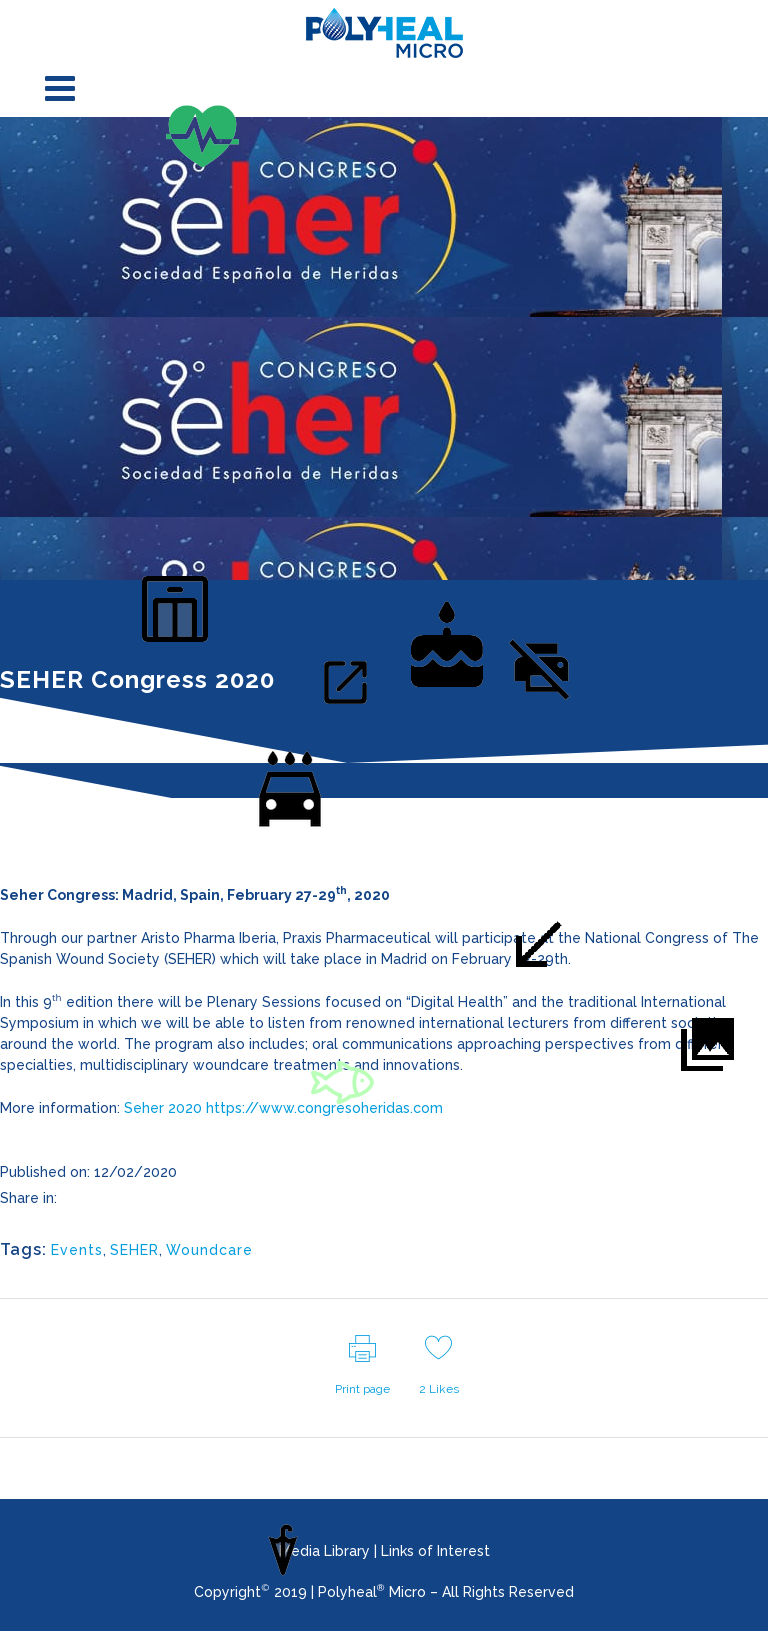 This screenshot has height=1631, width=768. Describe the element at coordinates (541, 667) in the screenshot. I see `printing is unavailable or disabled` at that location.